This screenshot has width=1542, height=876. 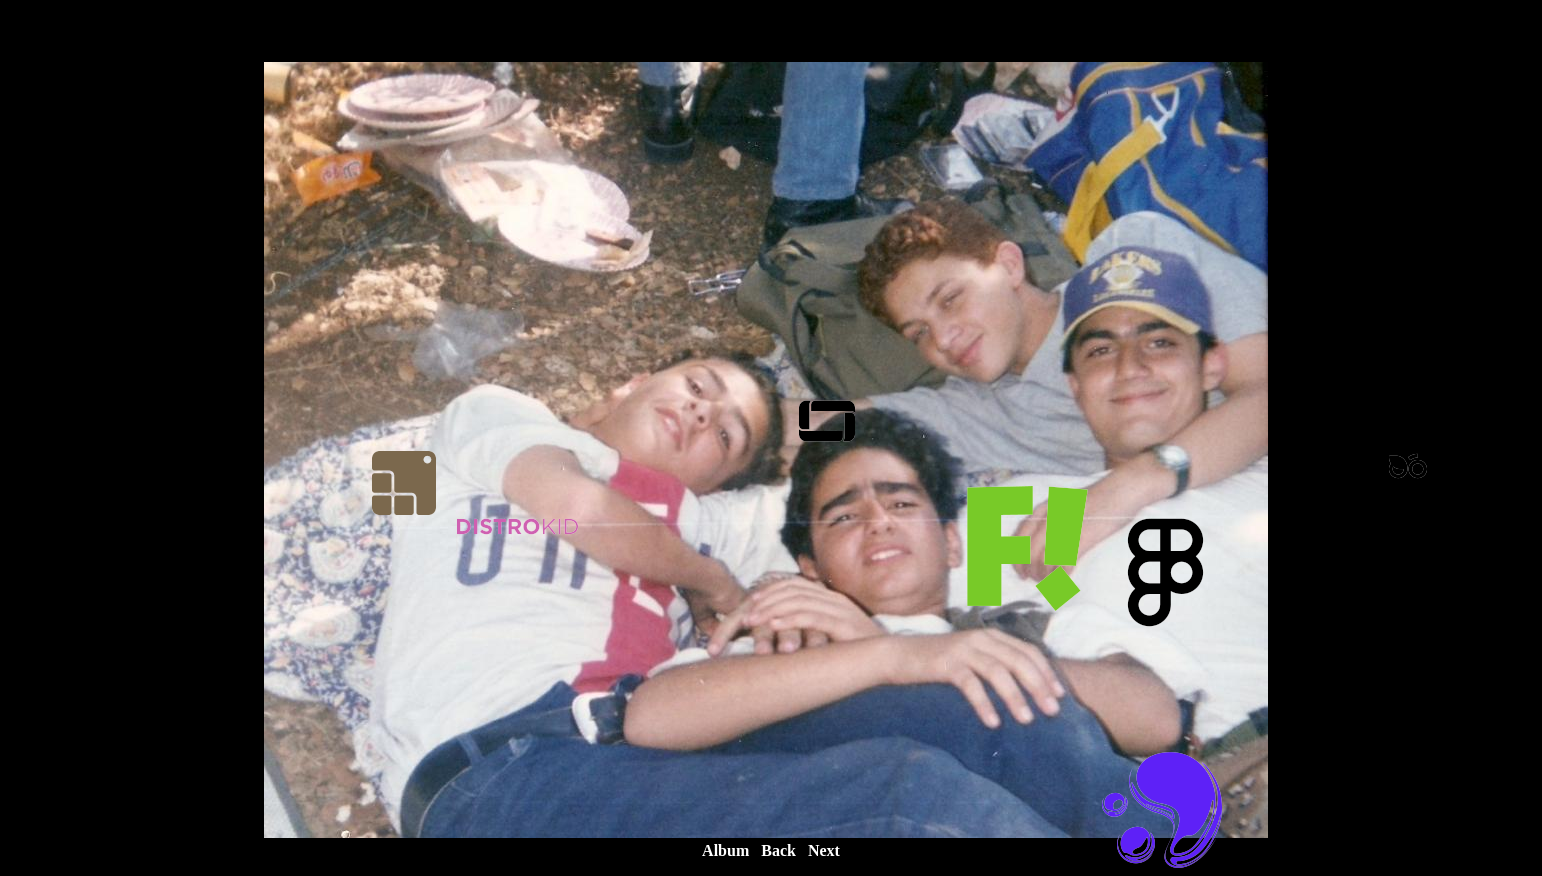 I want to click on LVGL graphics library logo, so click(x=404, y=483).